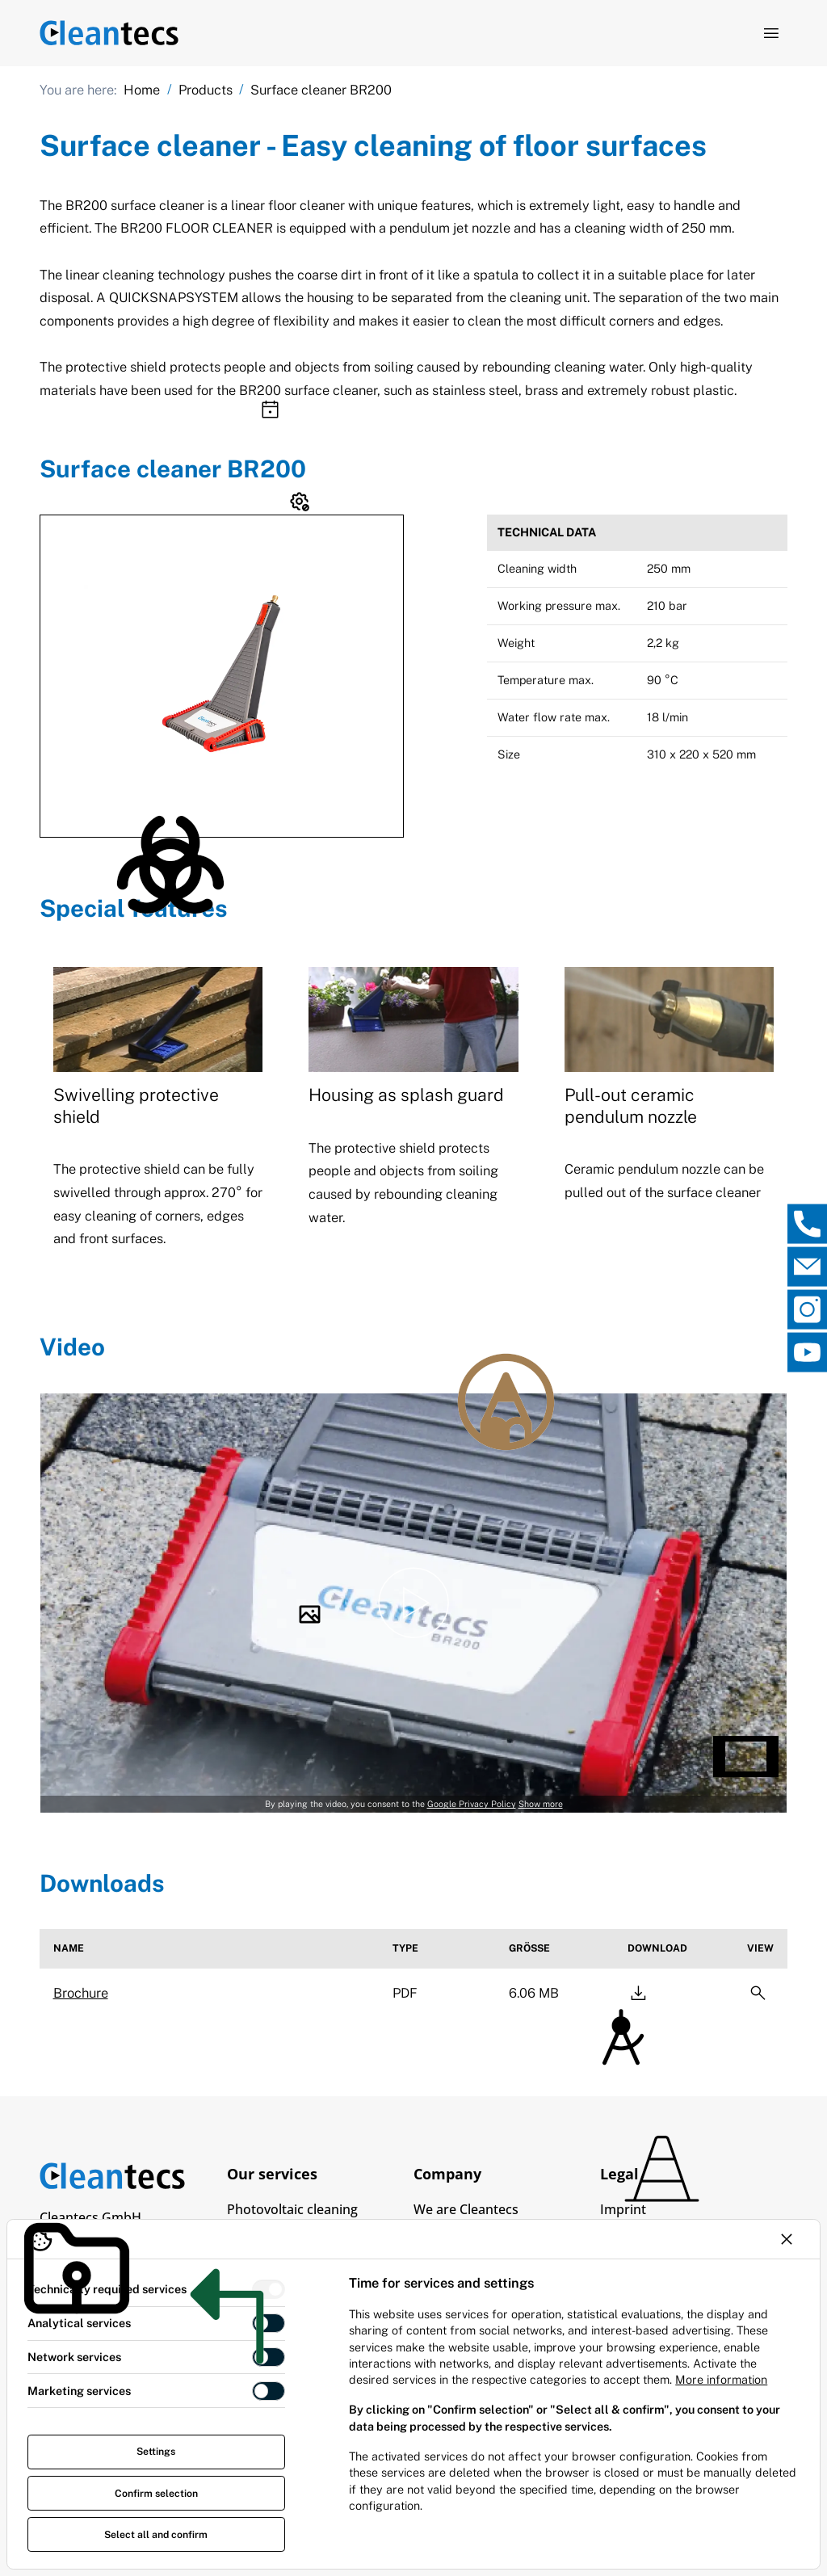 The width and height of the screenshot is (827, 2576). I want to click on indicates an area under construction or maintenance, so click(661, 2170).